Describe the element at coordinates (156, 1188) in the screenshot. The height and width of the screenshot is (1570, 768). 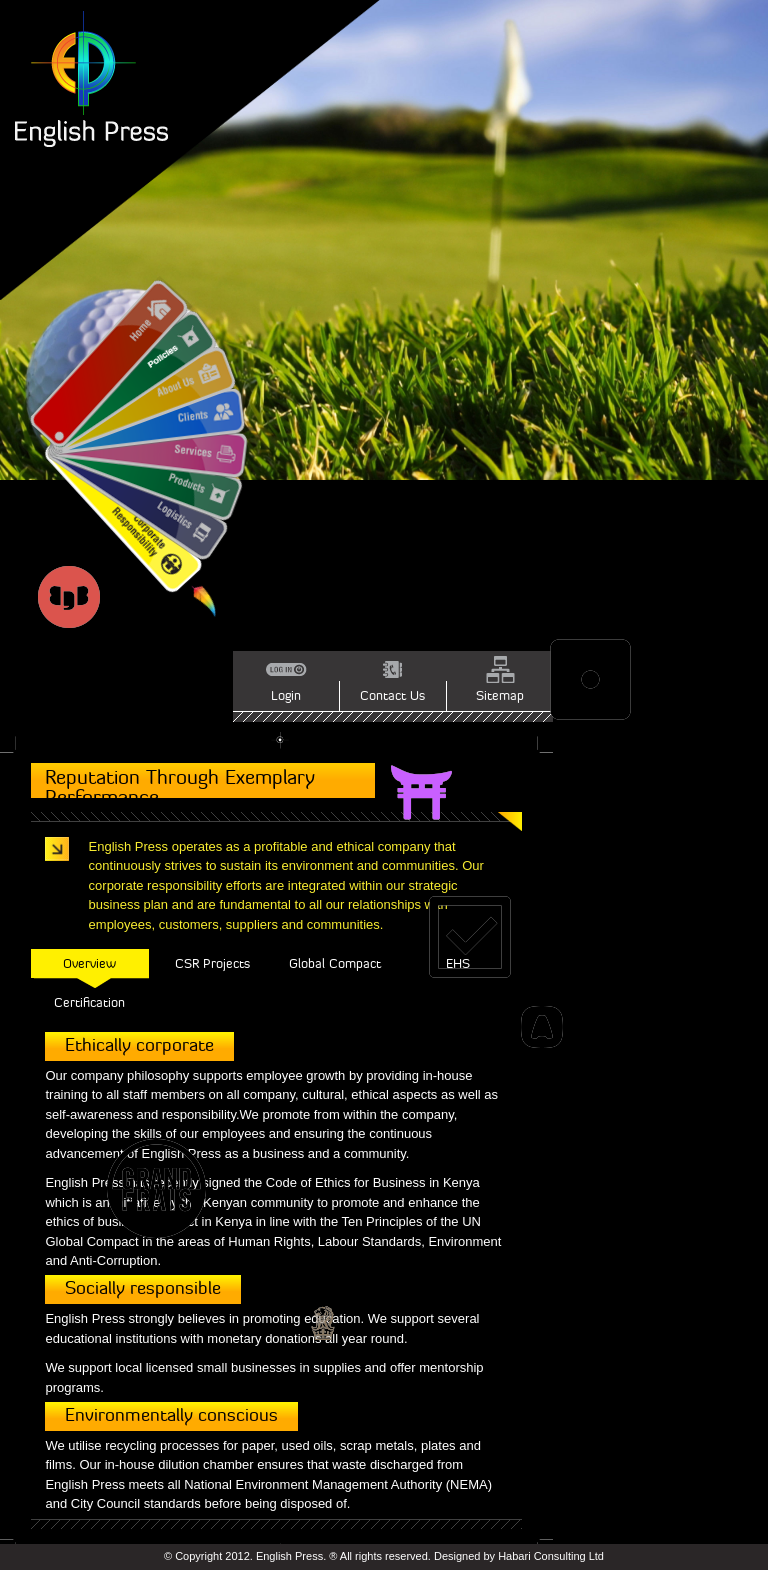
I see `grand frais grocery store logo` at that location.